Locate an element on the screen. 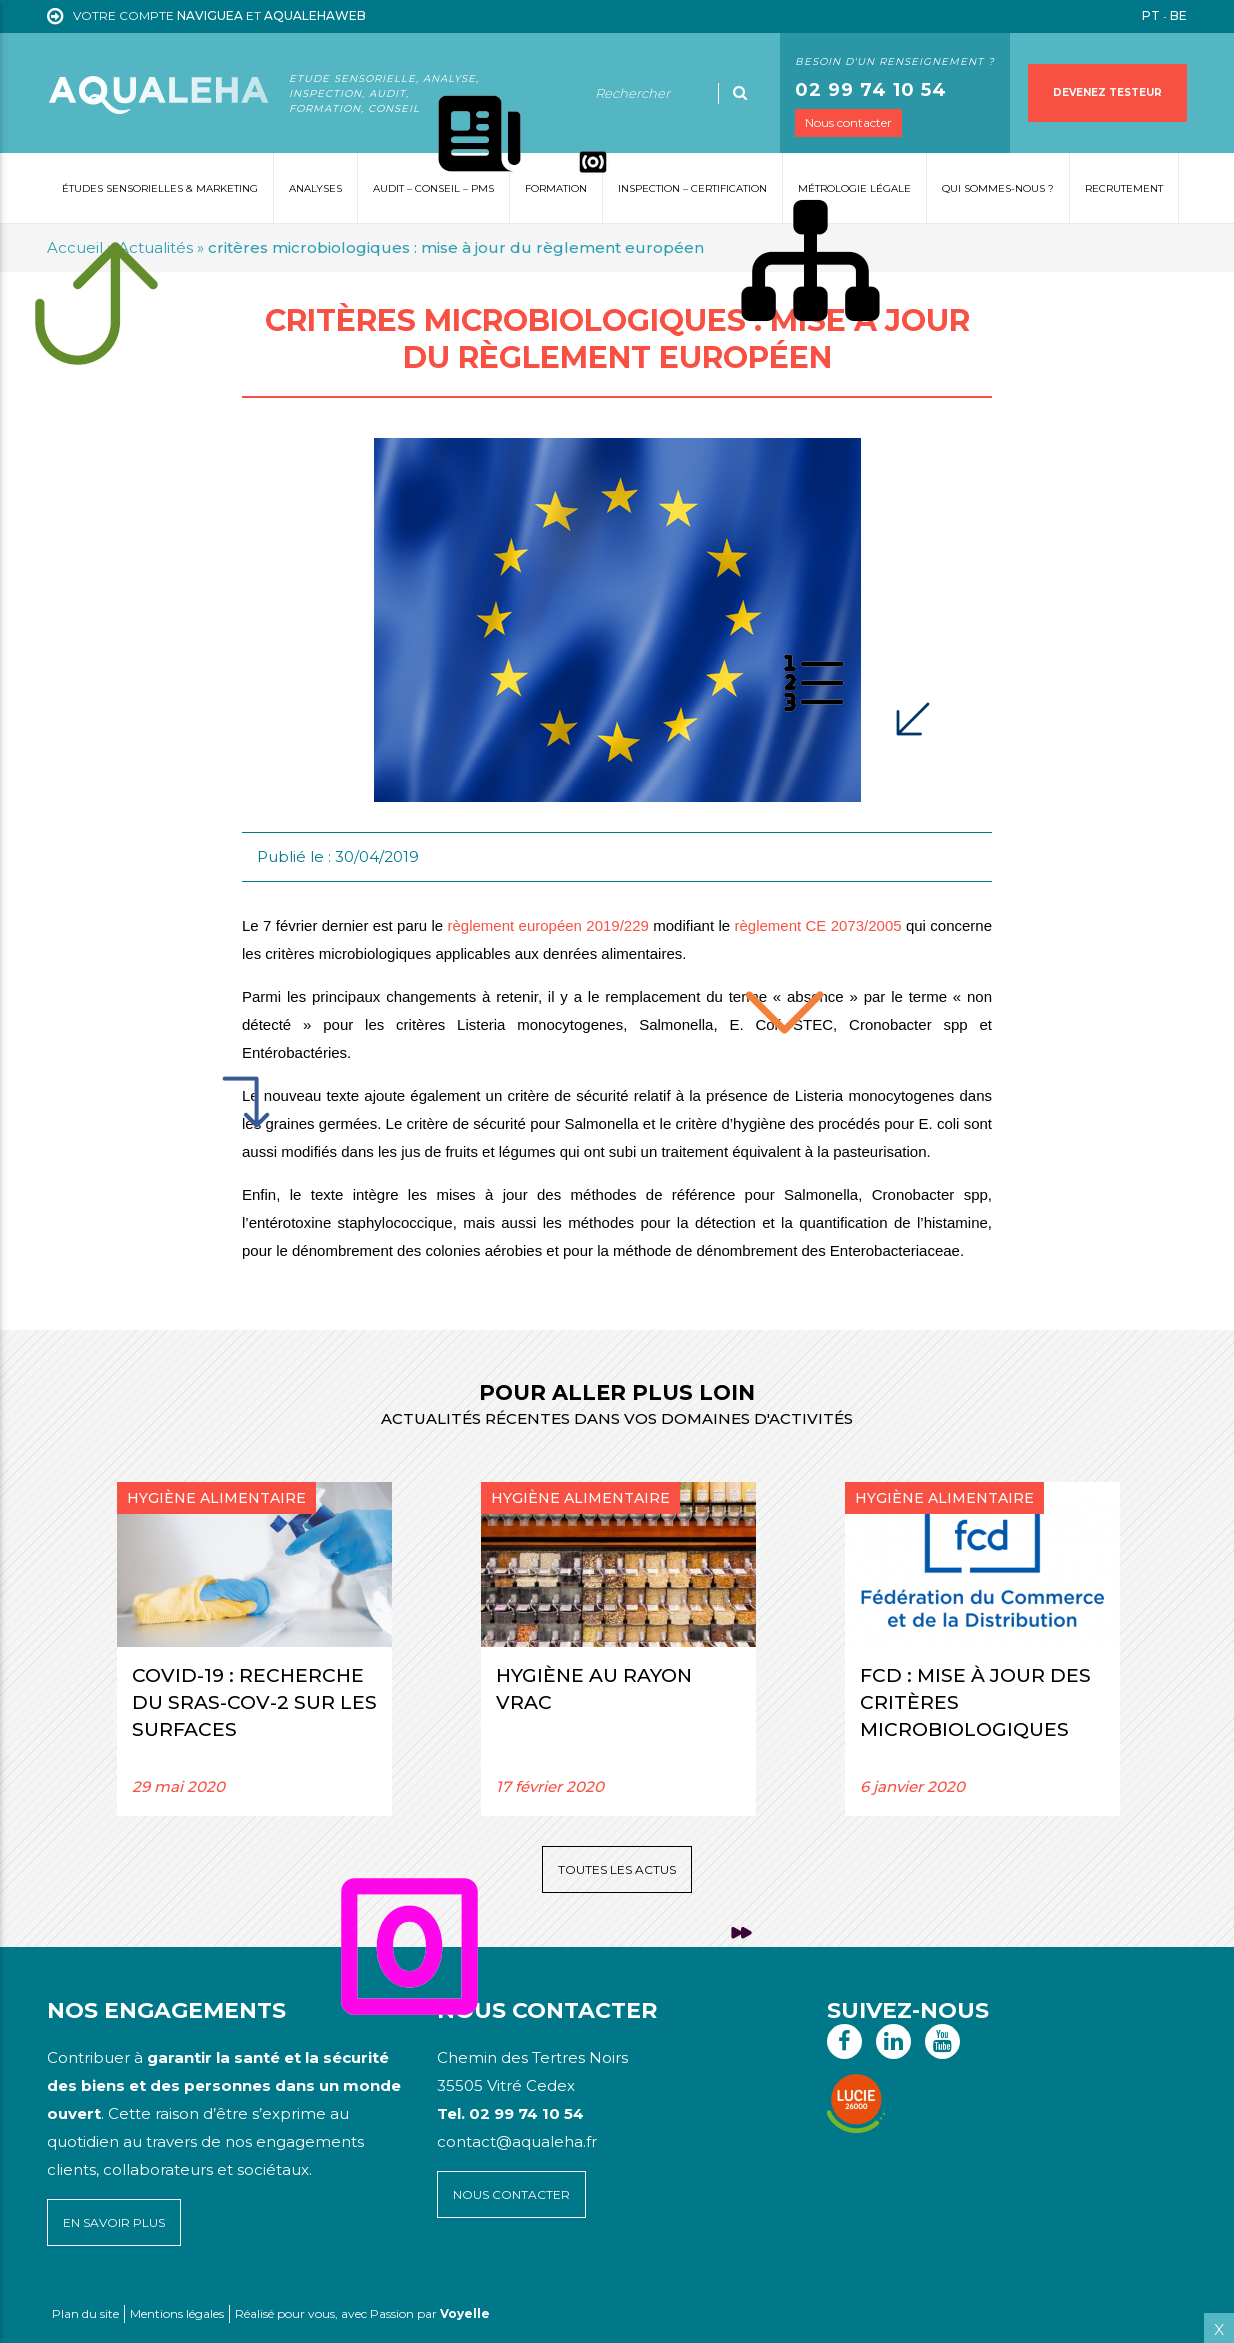 Image resolution: width=1234 pixels, height=2343 pixels. indicates zero items or count is located at coordinates (409, 1946).